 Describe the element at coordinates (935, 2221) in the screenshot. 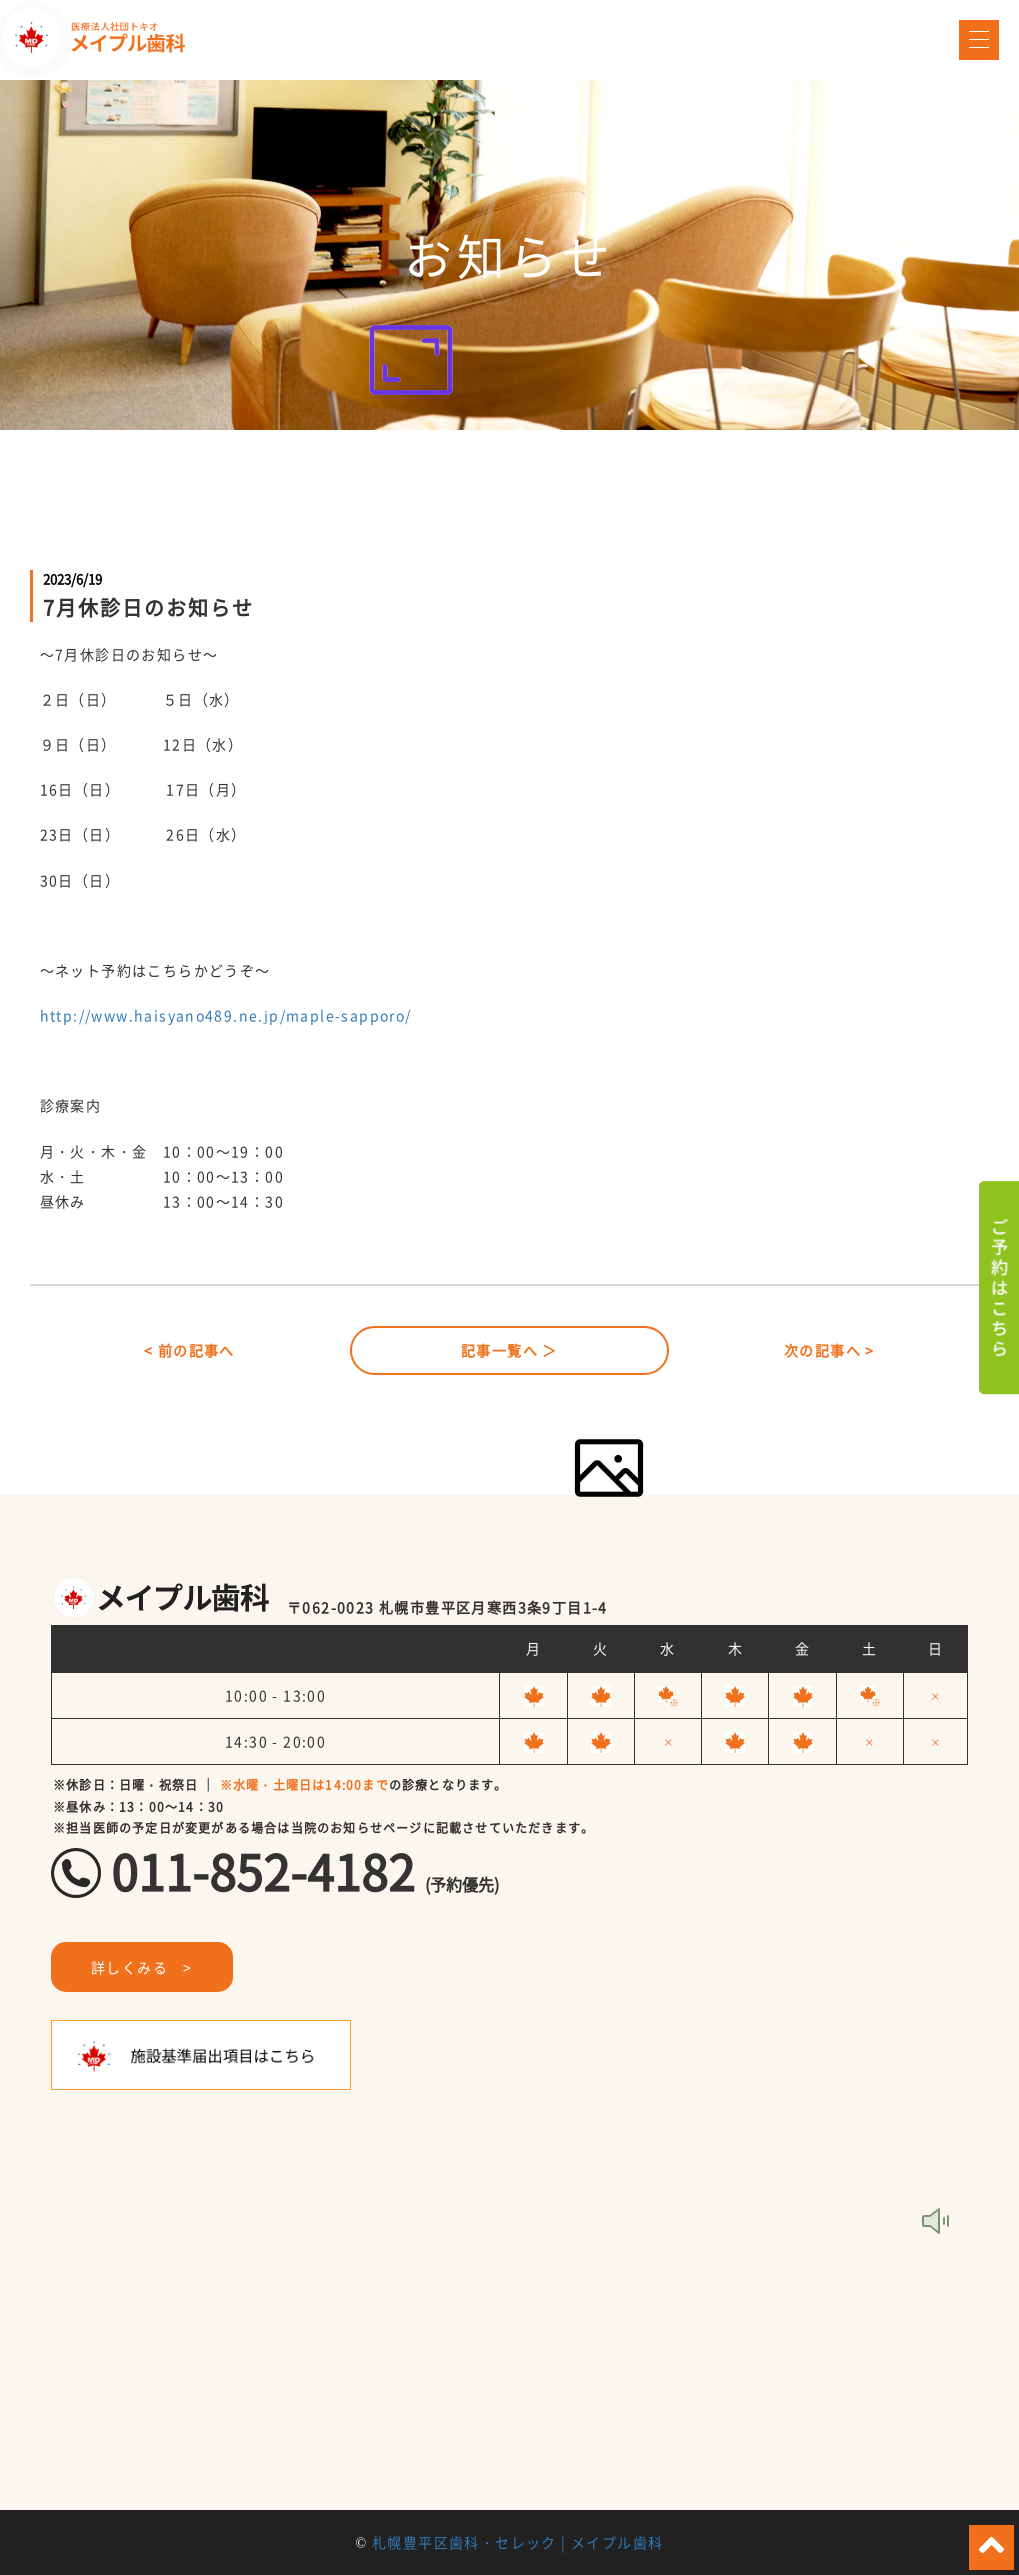

I see `volume set to high` at that location.